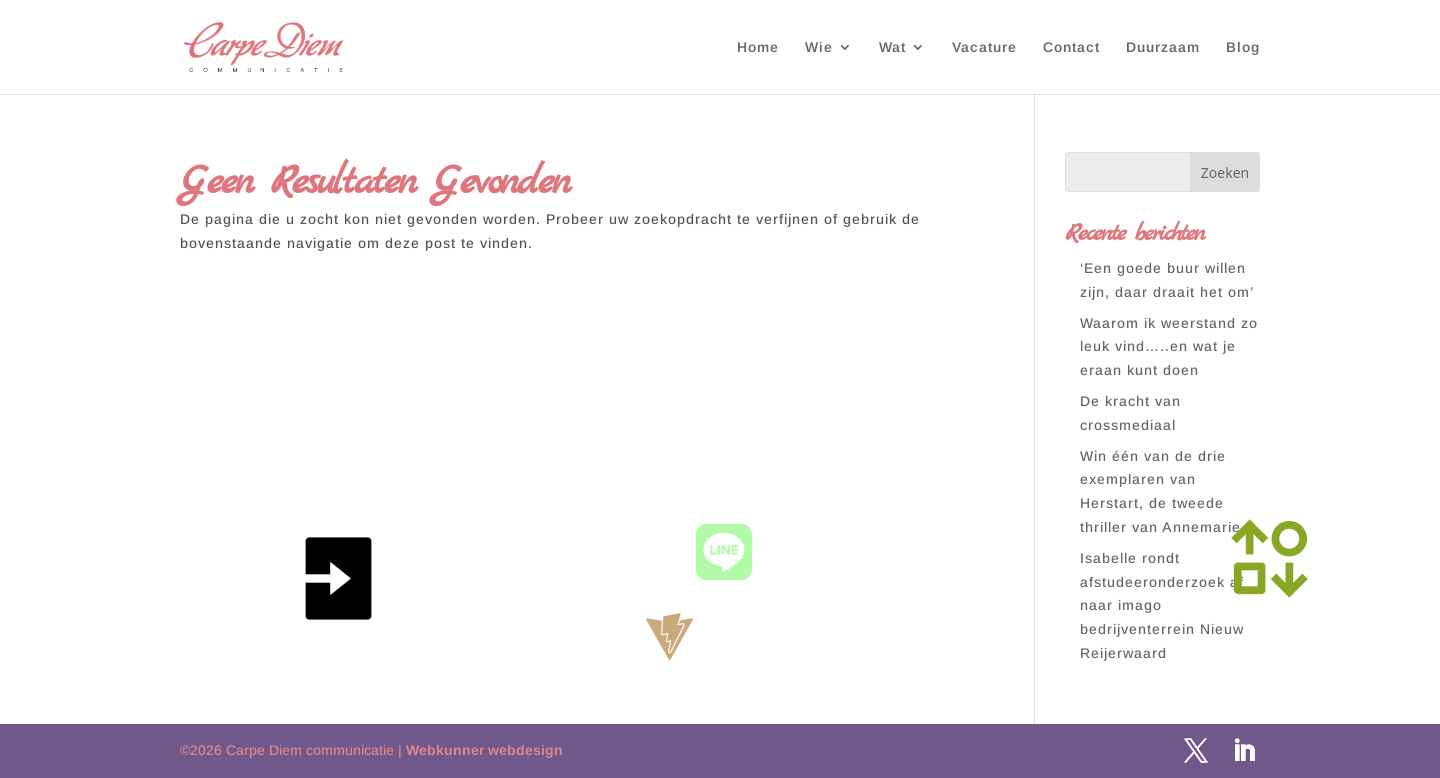 The width and height of the screenshot is (1440, 778). I want to click on open the LINE messaging app, so click(724, 552).